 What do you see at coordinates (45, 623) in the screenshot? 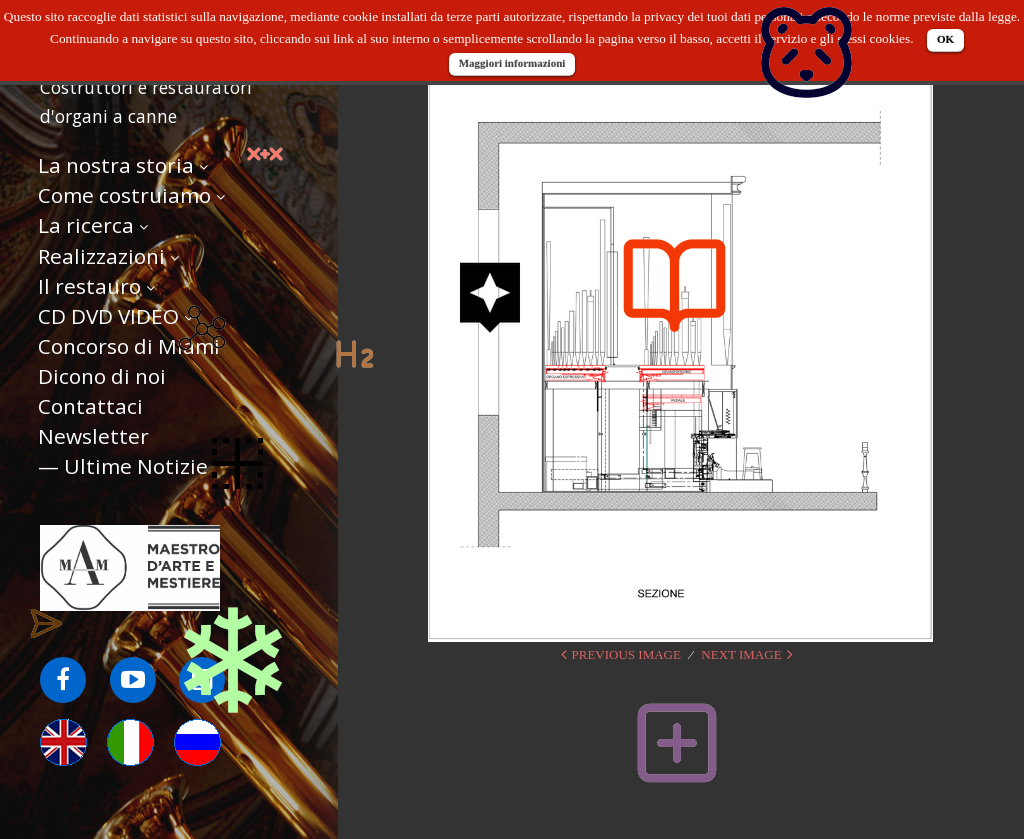
I see `send a message` at bounding box center [45, 623].